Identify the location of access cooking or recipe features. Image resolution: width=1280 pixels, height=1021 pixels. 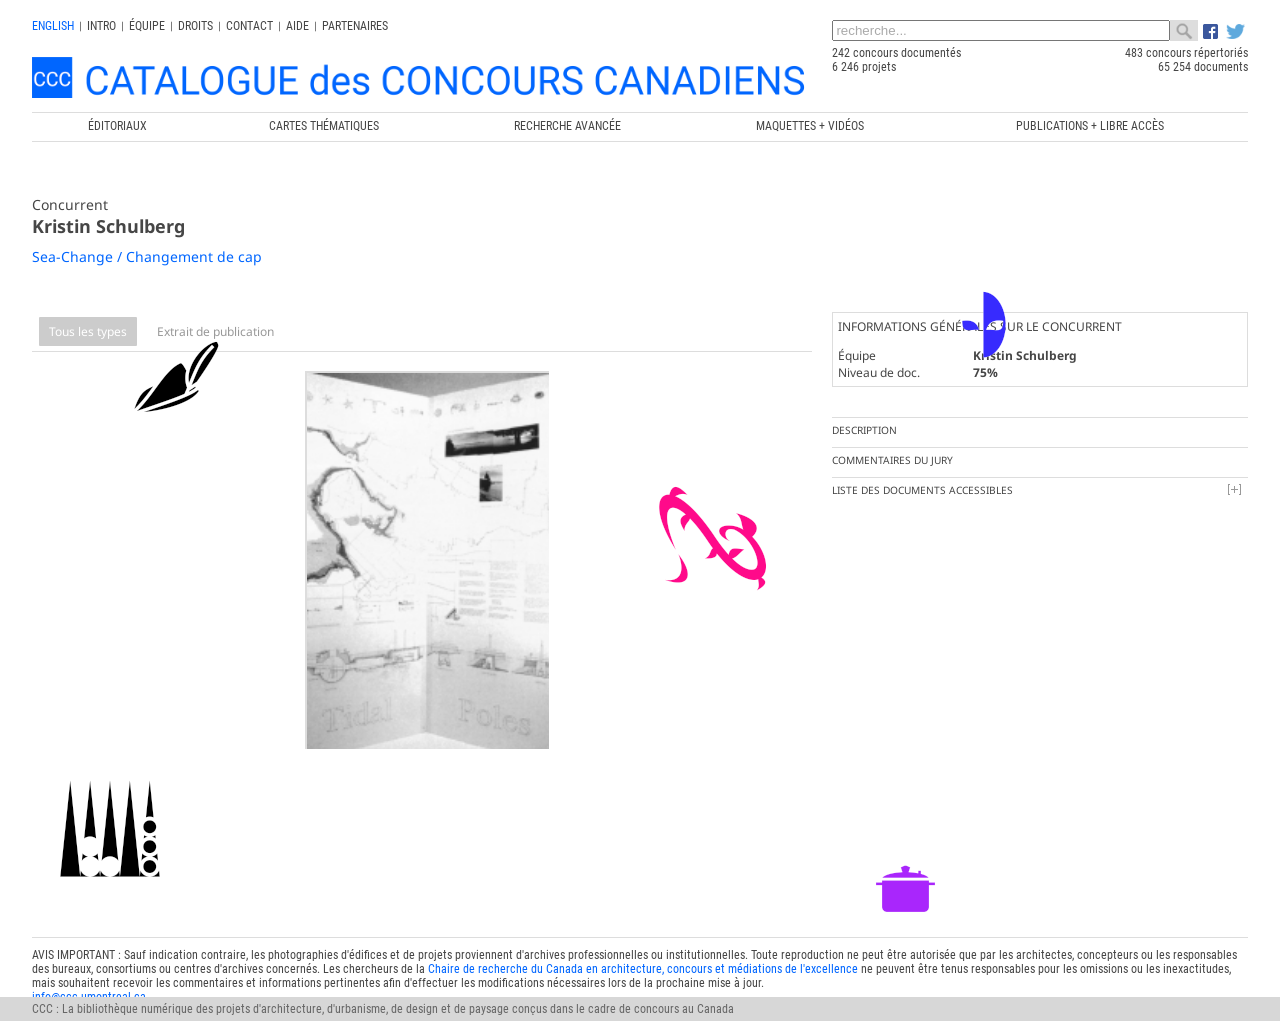
(905, 888).